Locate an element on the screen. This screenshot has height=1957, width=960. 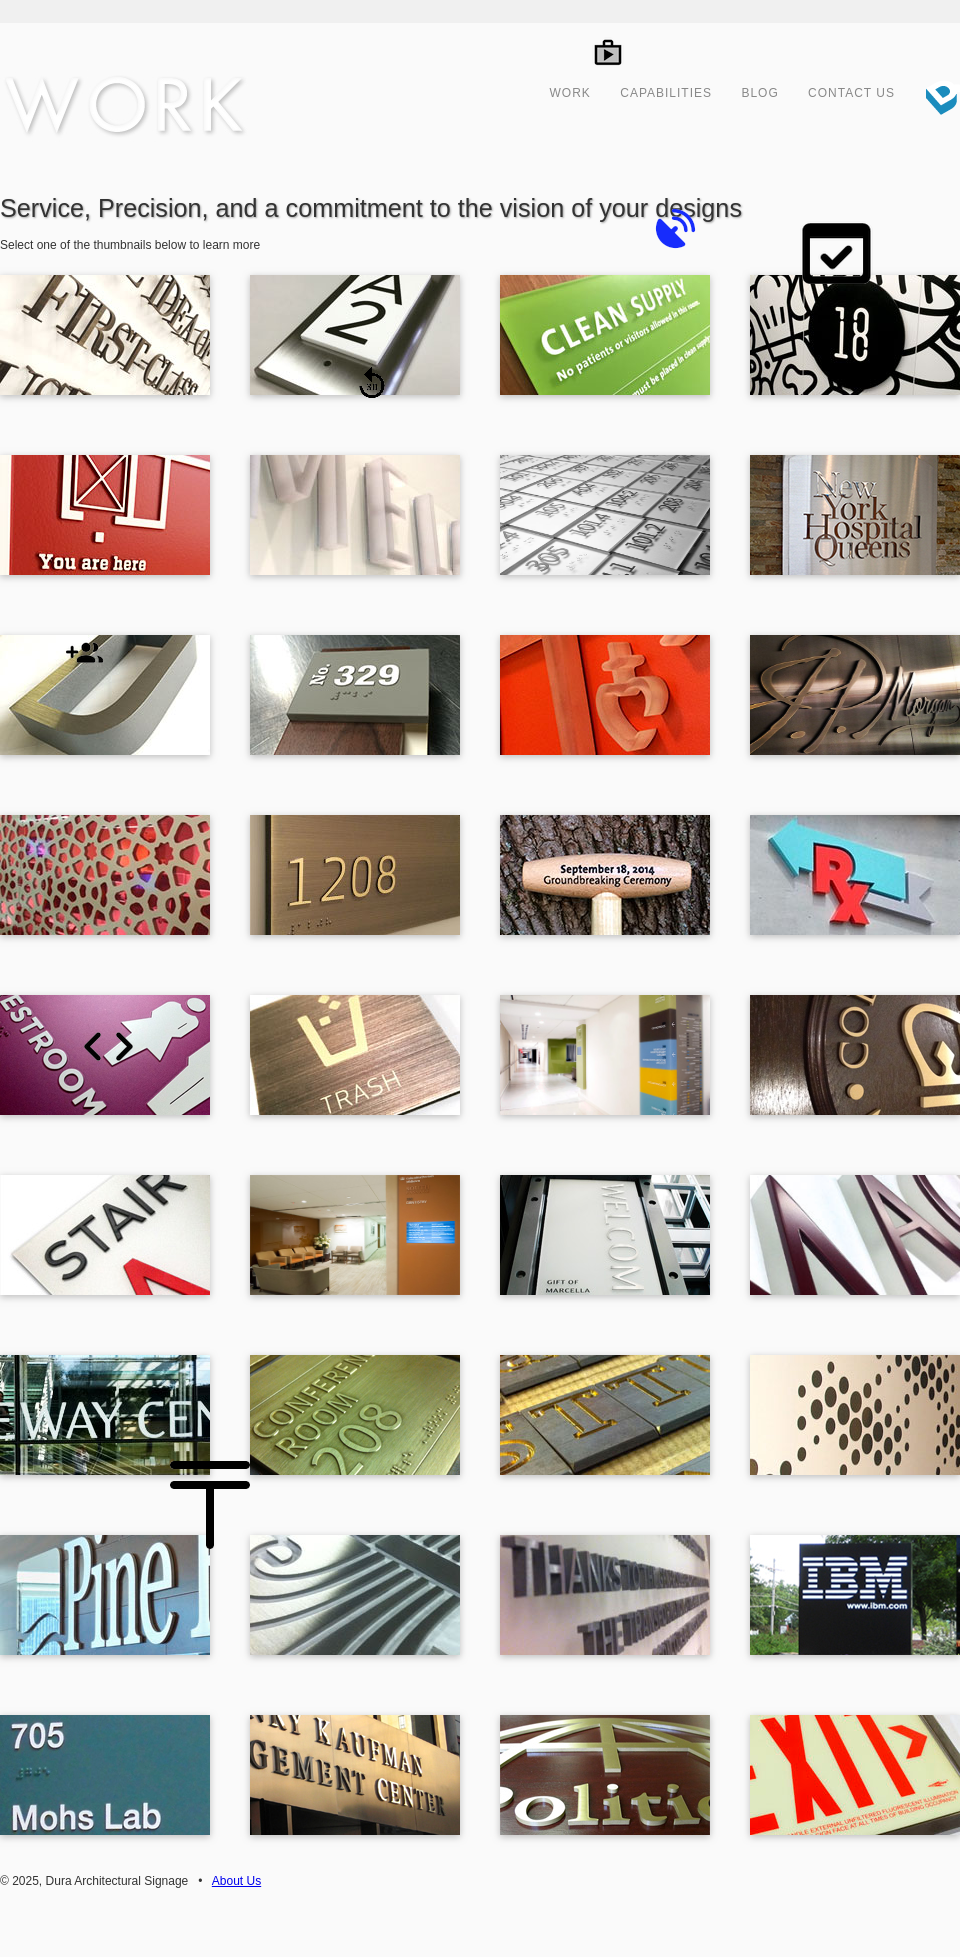
domain verification complete is located at coordinates (836, 253).